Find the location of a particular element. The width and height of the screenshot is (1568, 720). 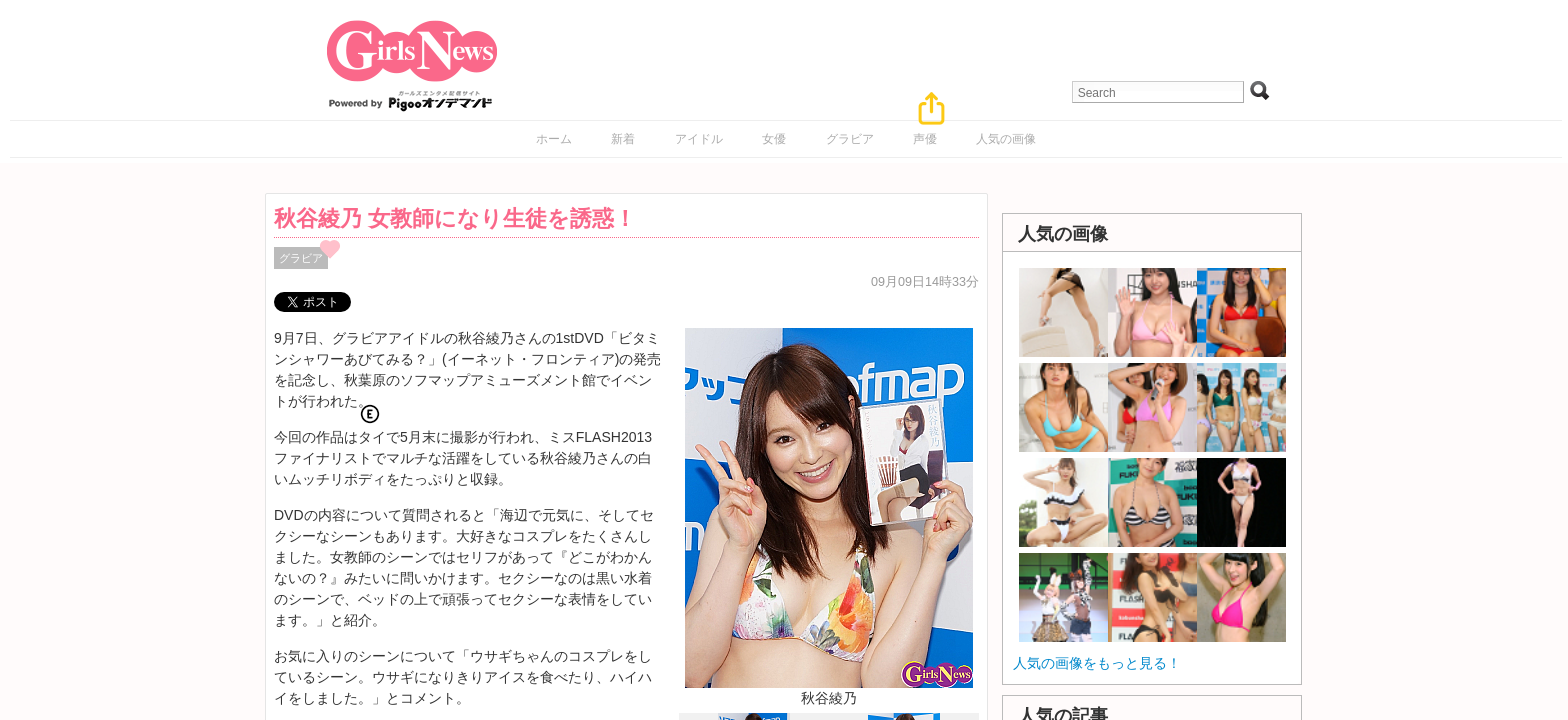

share this content is located at coordinates (931, 108).